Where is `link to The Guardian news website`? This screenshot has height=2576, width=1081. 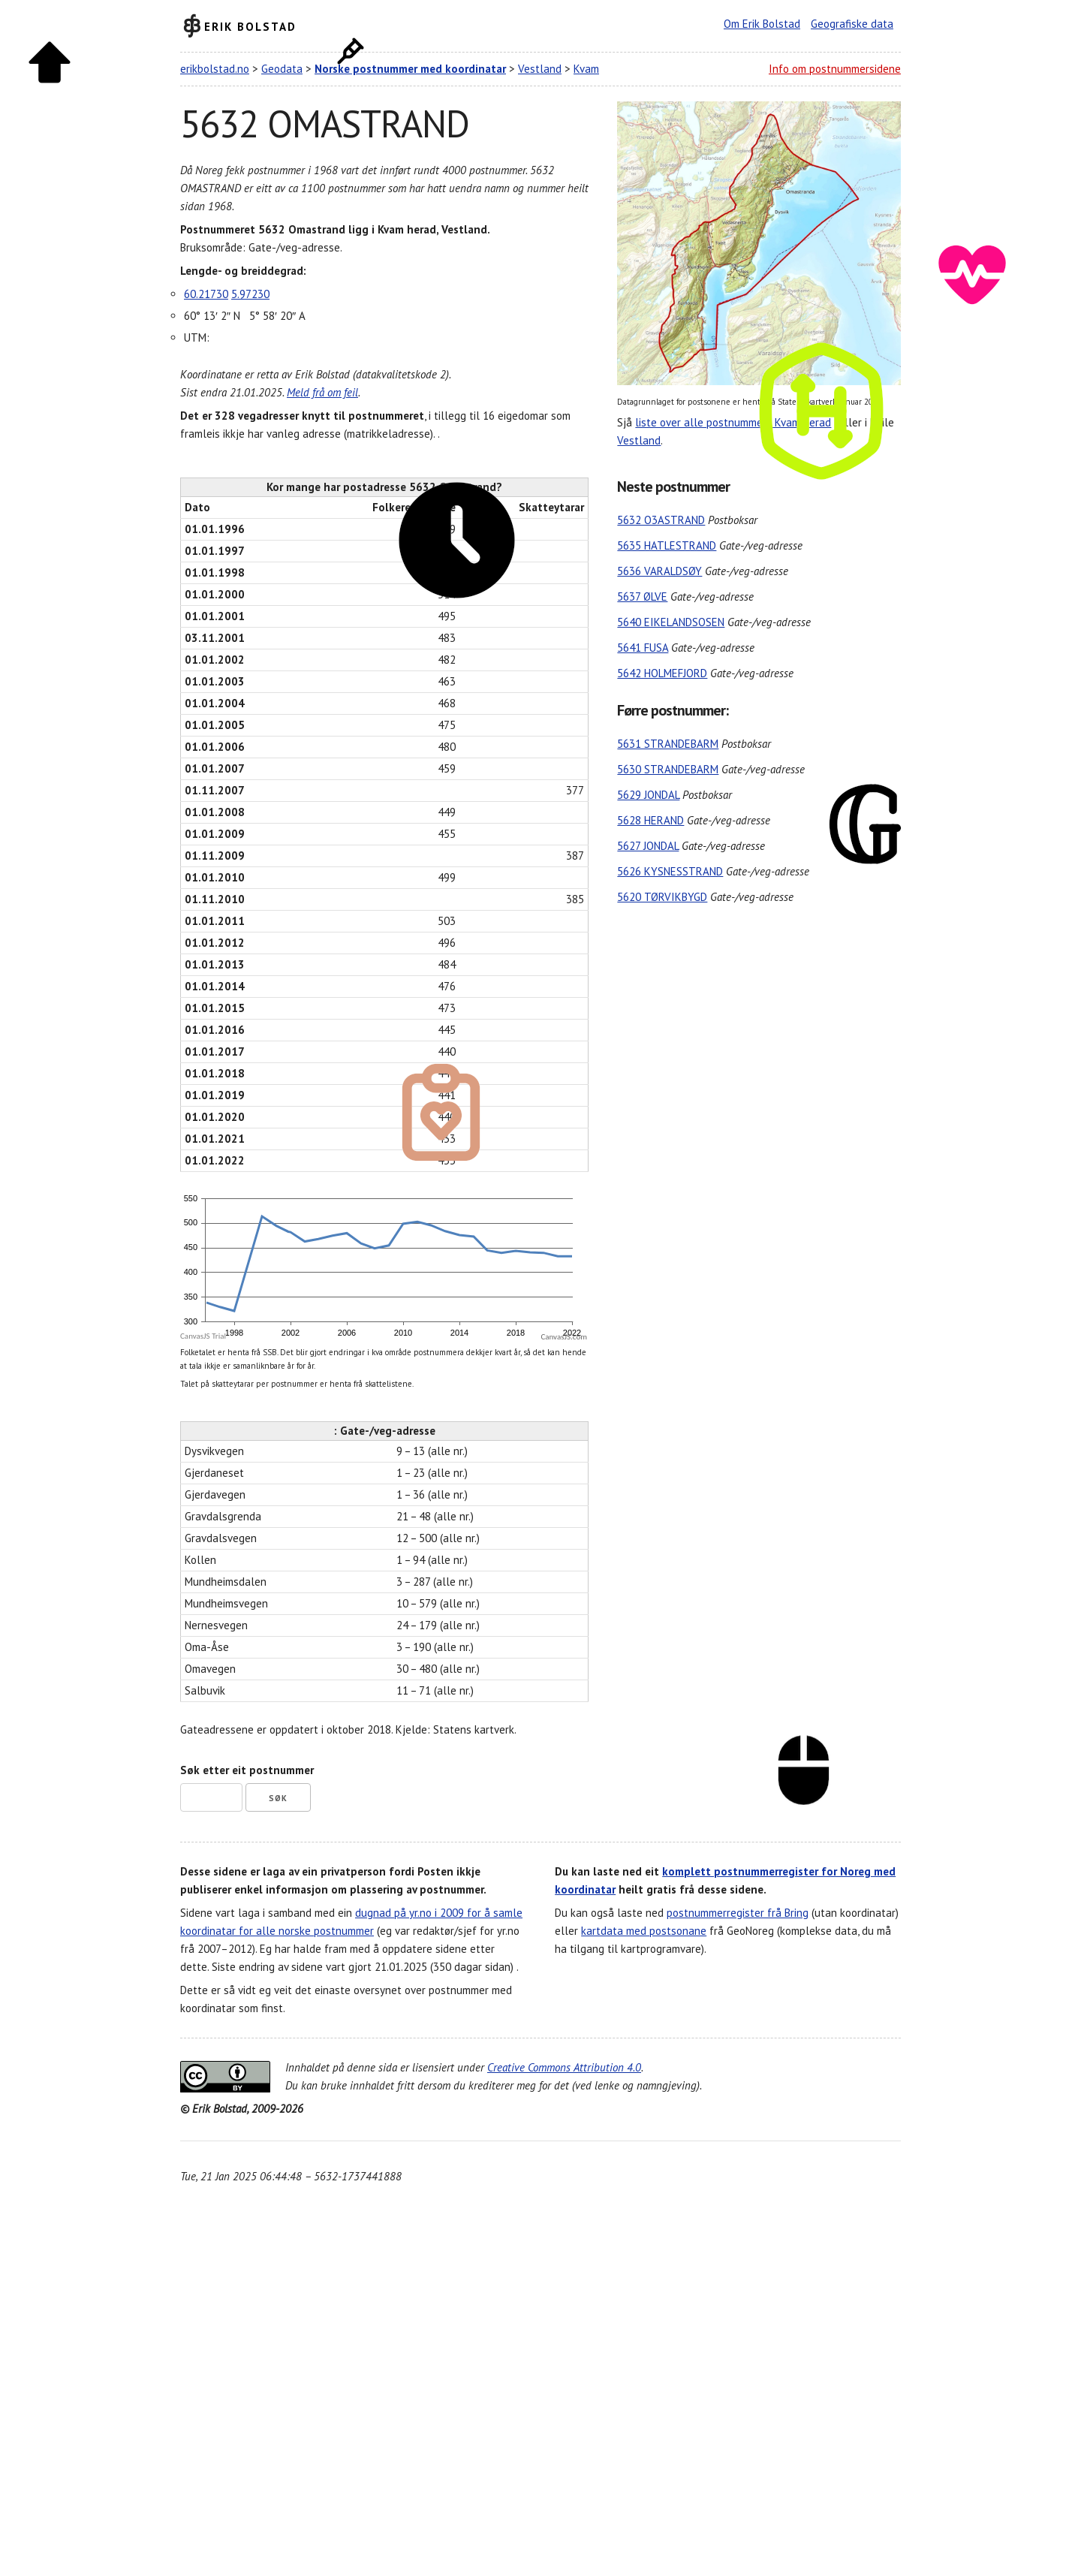 link to The Guardian news website is located at coordinates (865, 824).